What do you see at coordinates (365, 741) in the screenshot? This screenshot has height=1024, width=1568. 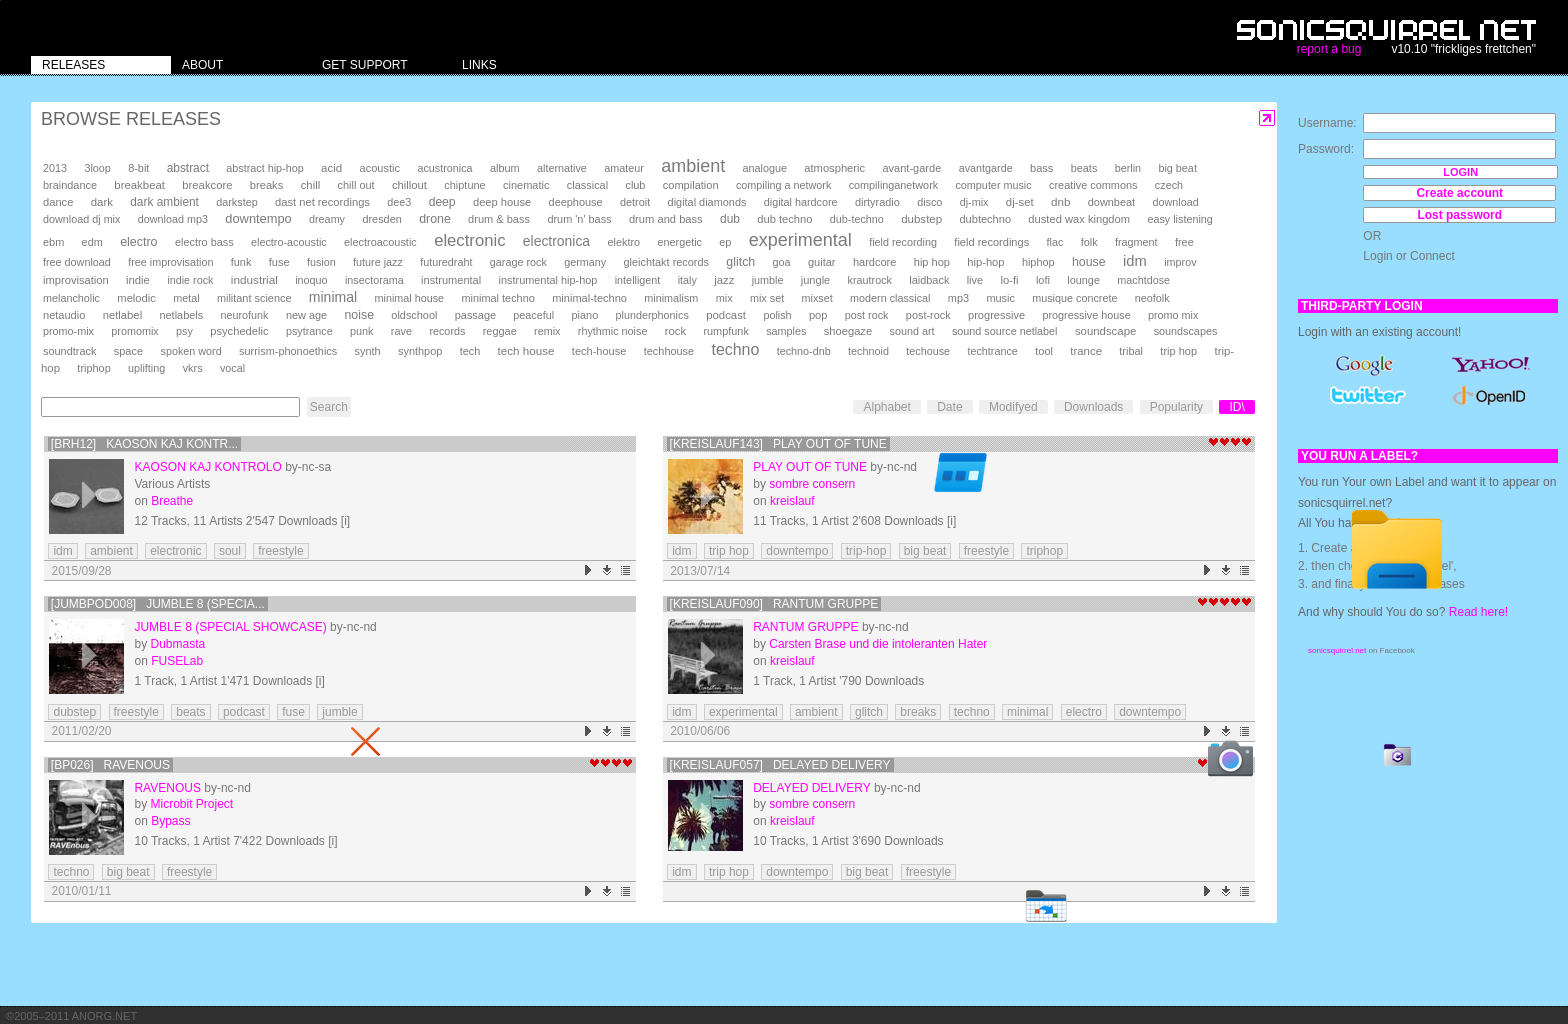 I see `delete or remove an item` at bounding box center [365, 741].